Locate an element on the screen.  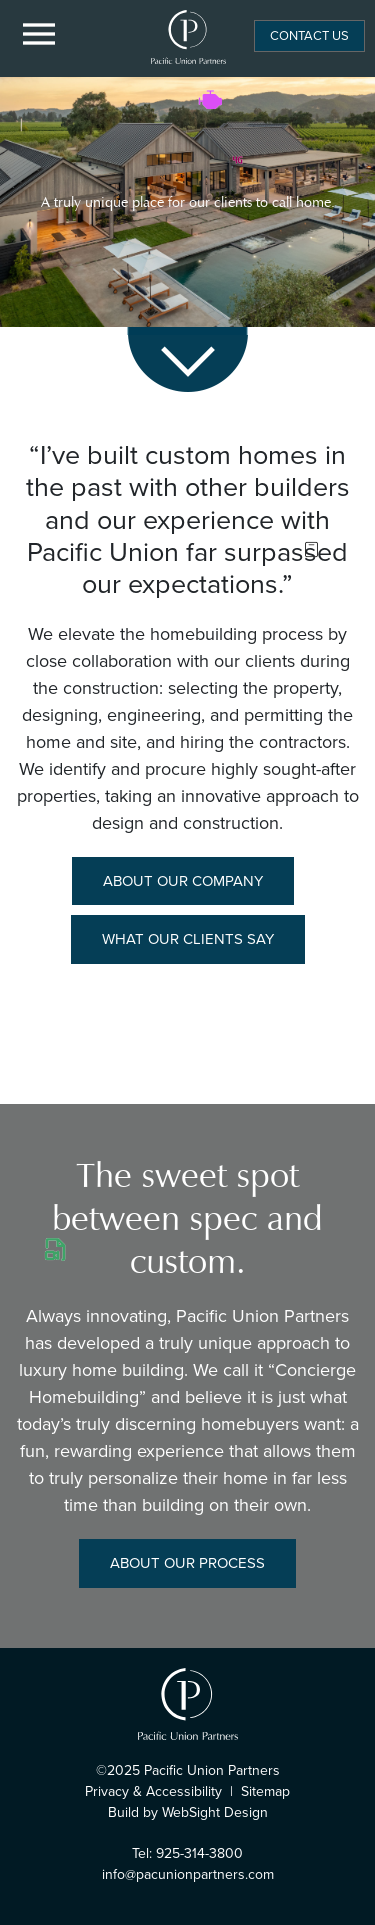
tablet device with speaker is located at coordinates (311, 549).